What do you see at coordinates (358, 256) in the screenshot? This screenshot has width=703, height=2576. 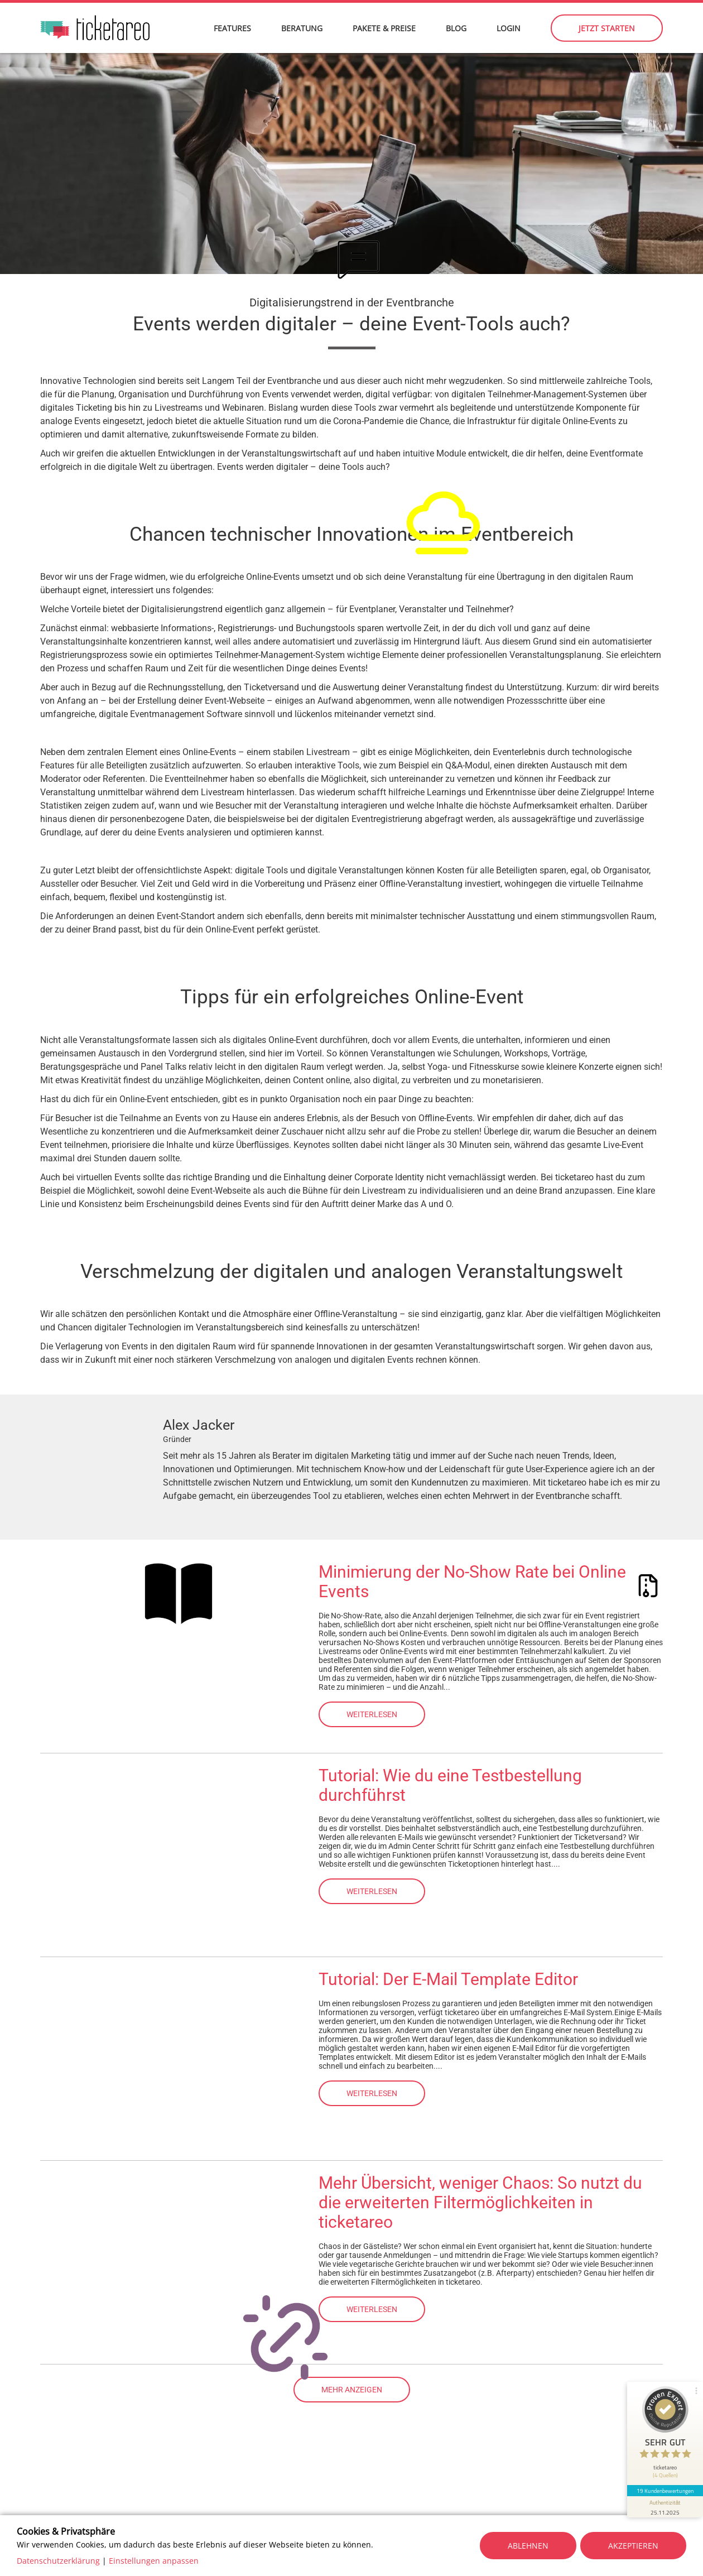 I see `open chat or messaging` at bounding box center [358, 256].